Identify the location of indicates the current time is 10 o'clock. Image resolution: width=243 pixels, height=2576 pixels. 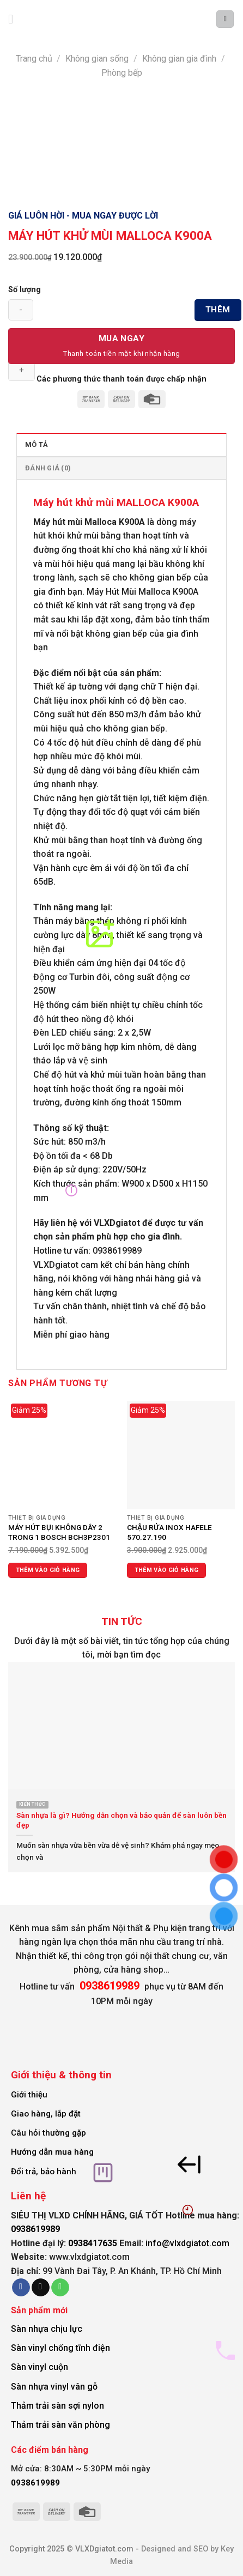
(187, 2210).